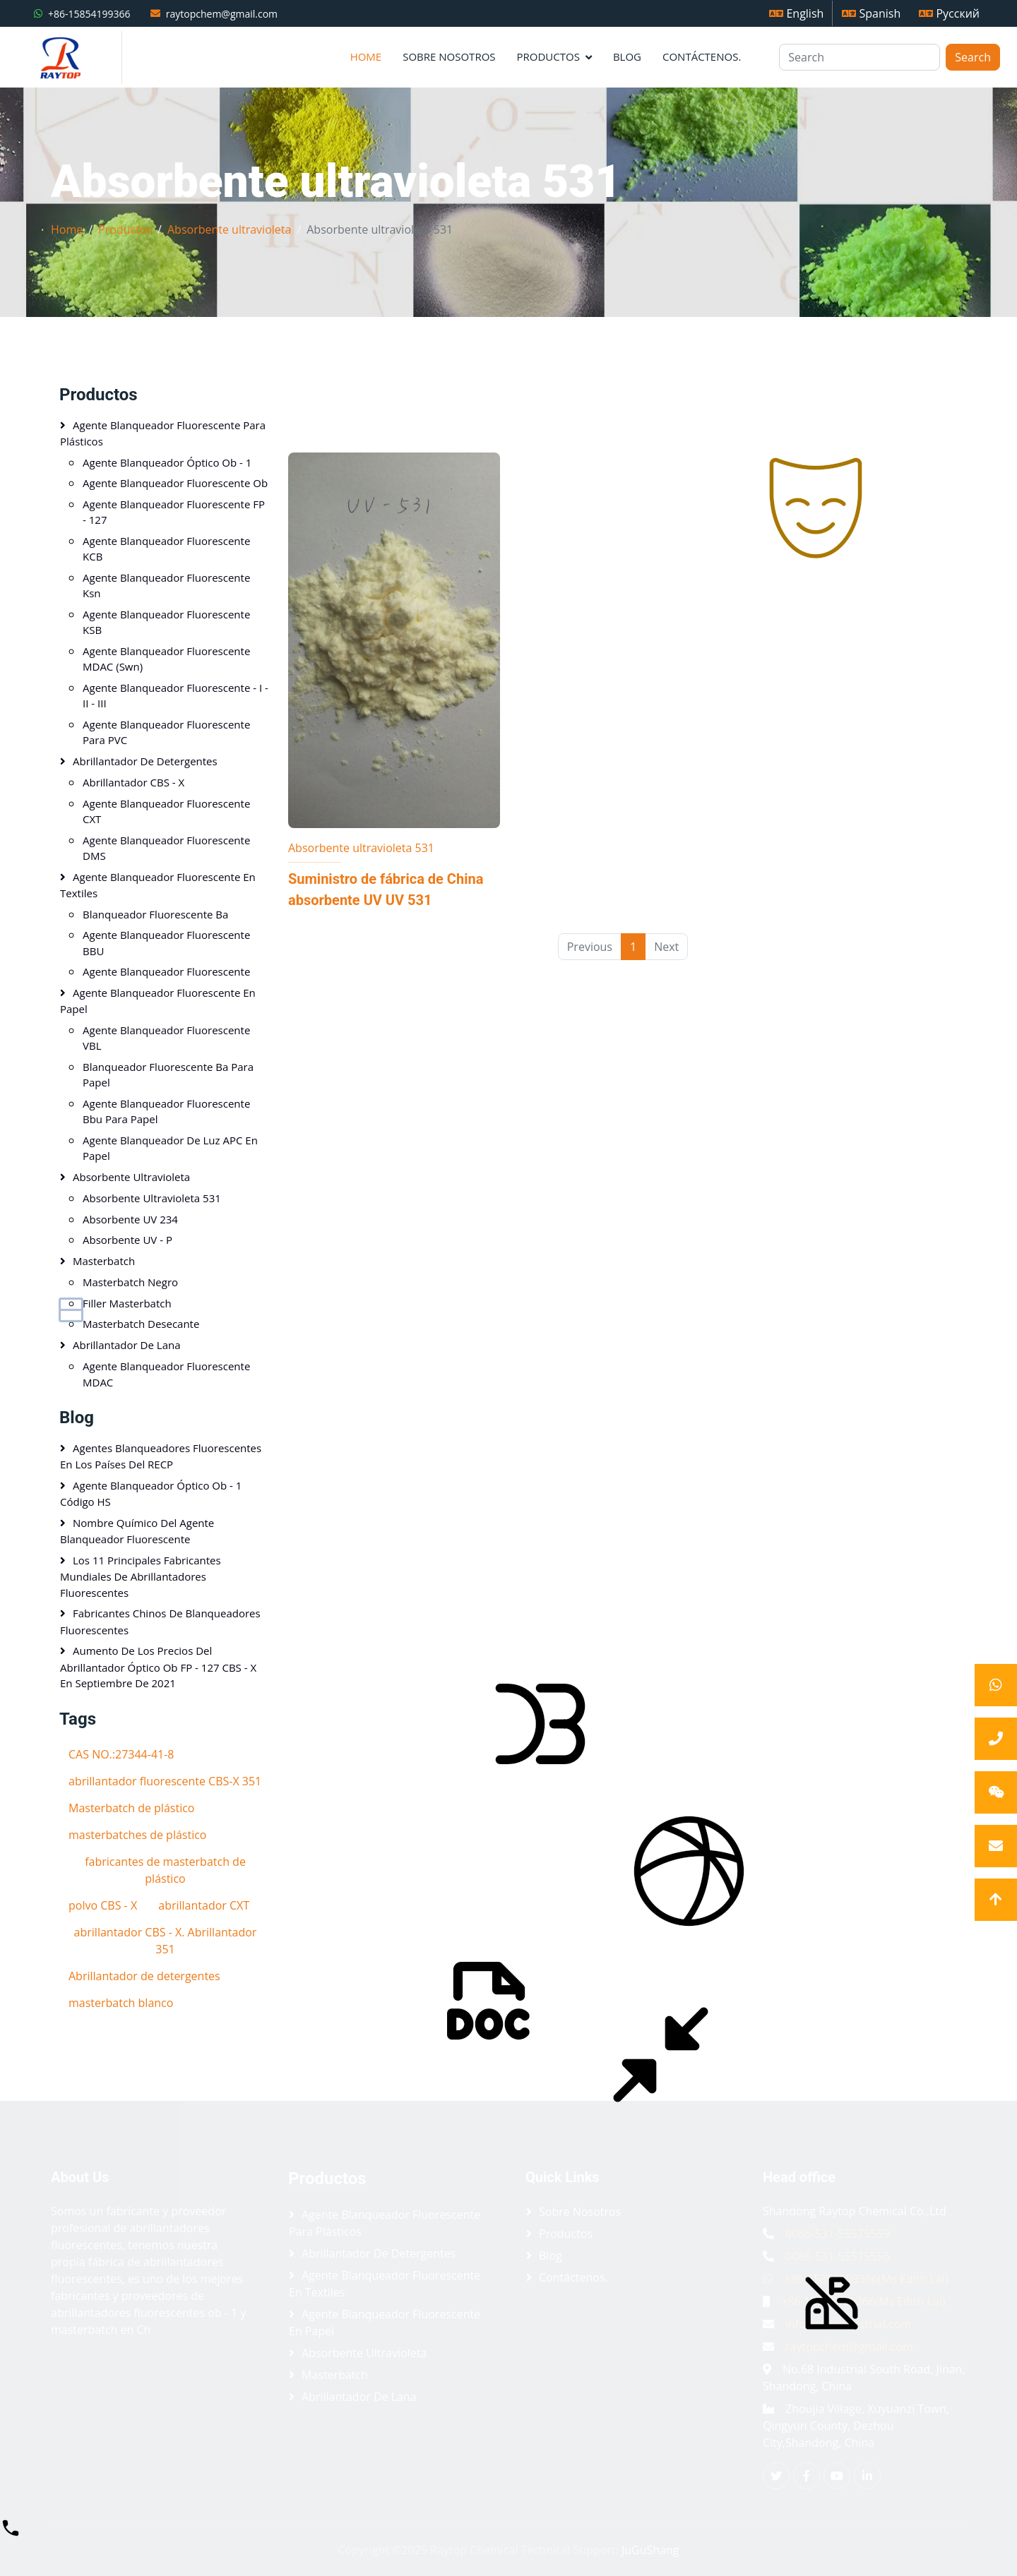  Describe the element at coordinates (660, 2054) in the screenshot. I see `minimize or collapse content` at that location.